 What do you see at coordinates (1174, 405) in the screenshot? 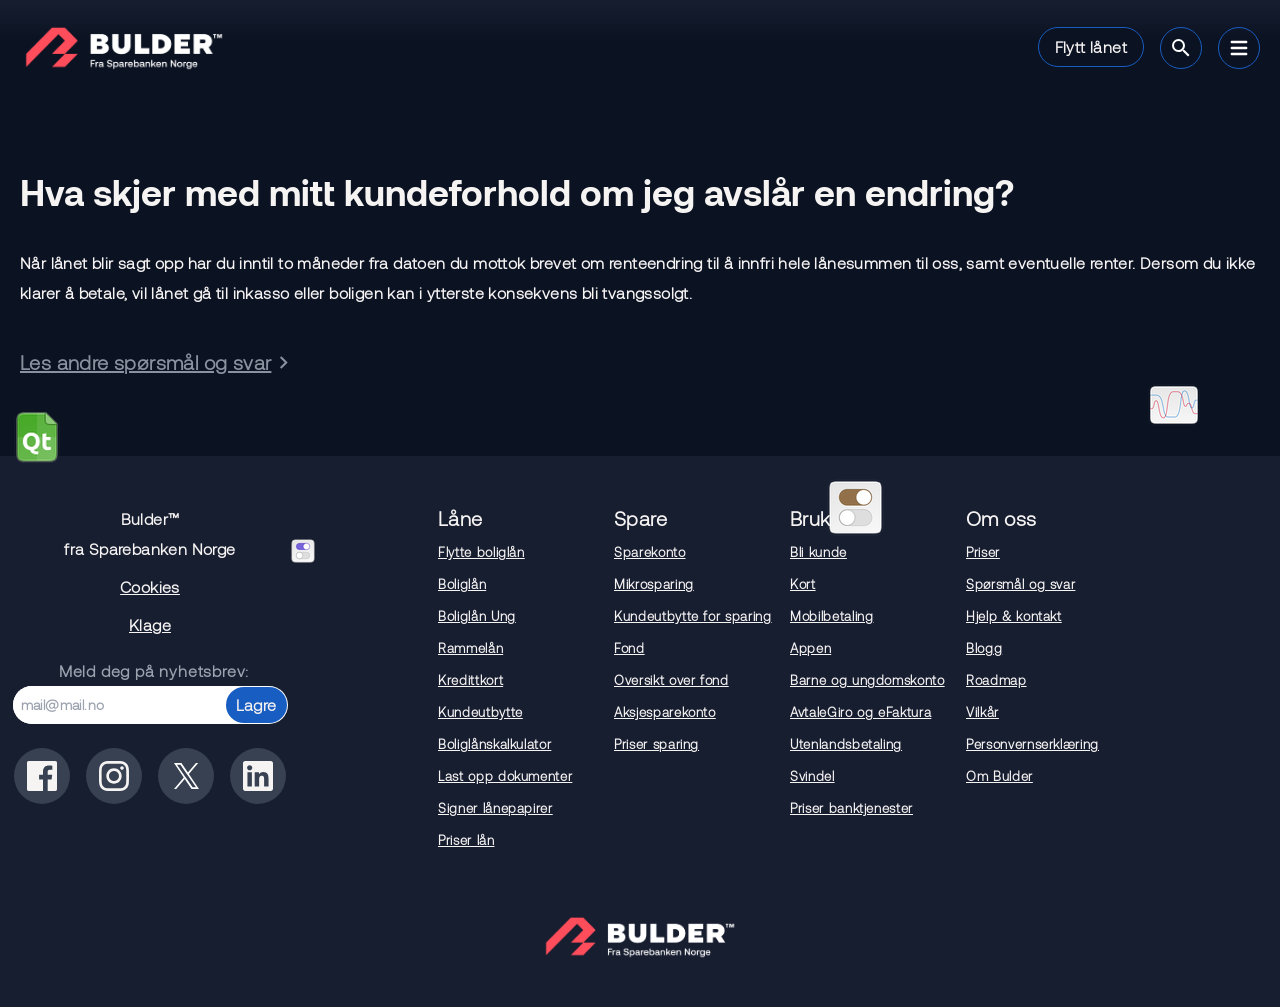
I see `open power statistics app` at bounding box center [1174, 405].